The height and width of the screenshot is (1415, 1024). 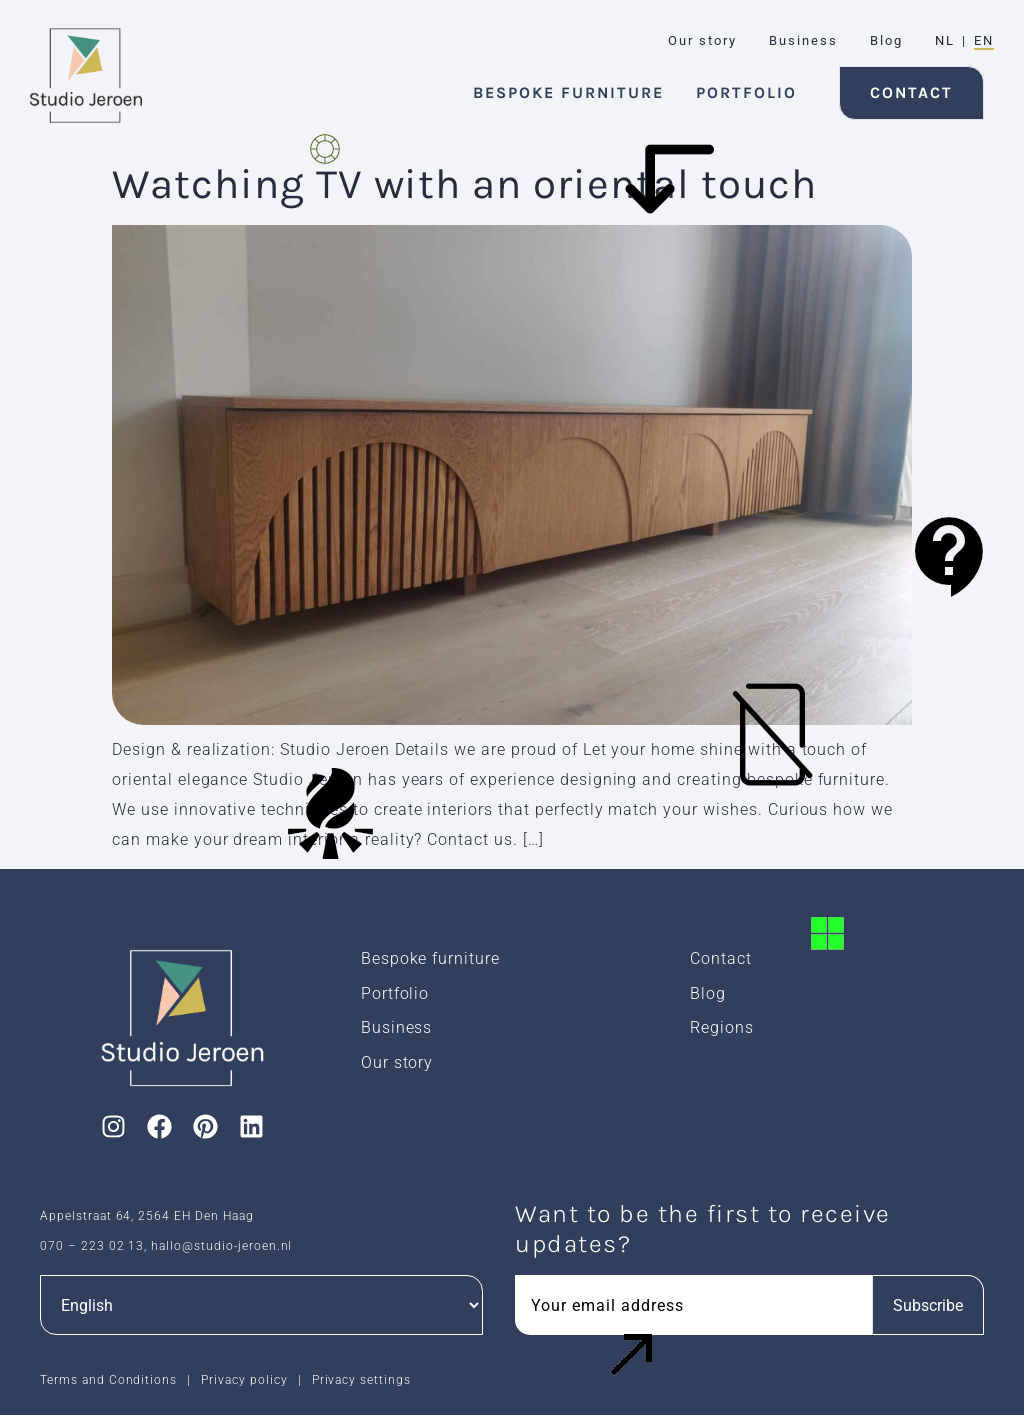 What do you see at coordinates (325, 149) in the screenshot?
I see `access casino or gambling games` at bounding box center [325, 149].